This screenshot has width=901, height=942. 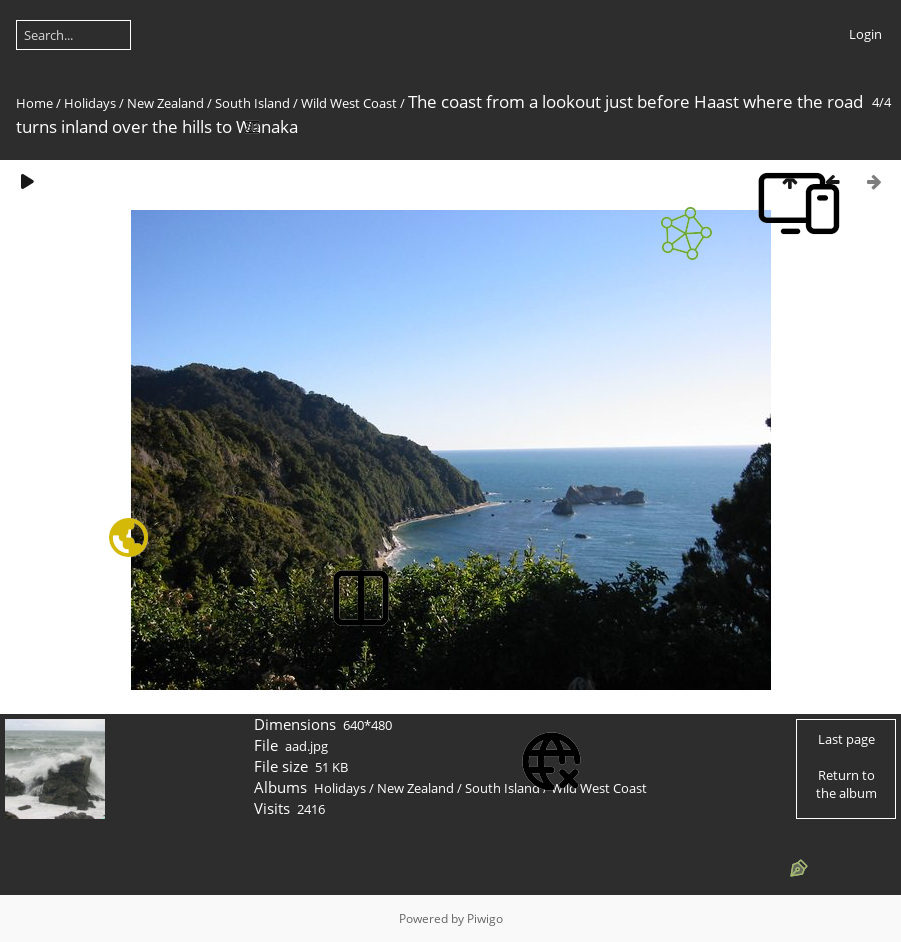 What do you see at coordinates (252, 127) in the screenshot?
I see `indicates standard definition video quality` at bounding box center [252, 127].